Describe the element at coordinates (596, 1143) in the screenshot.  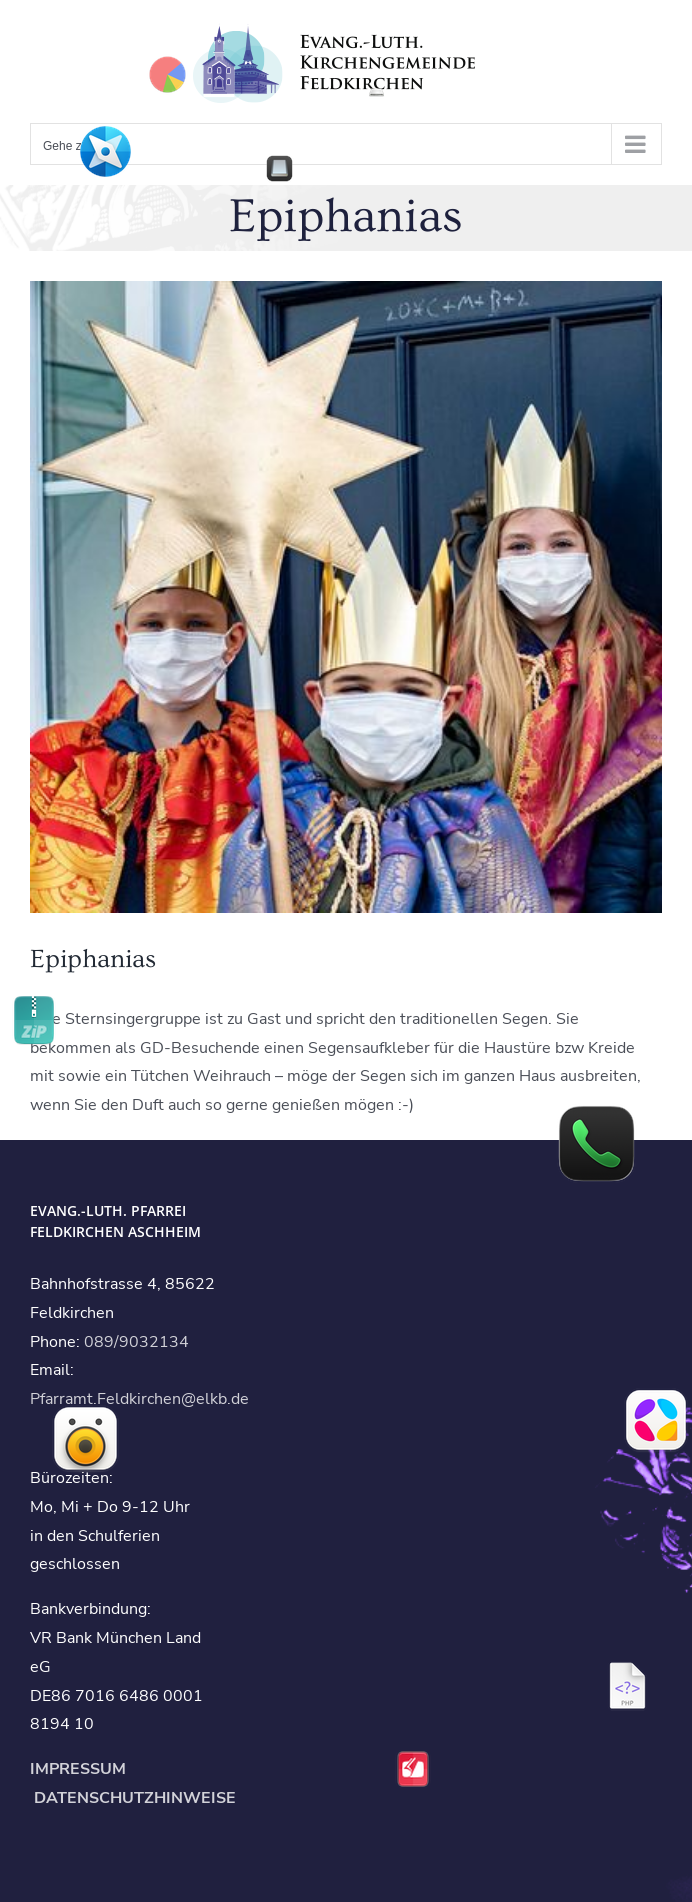
I see `open the phone app to make or receive calls` at that location.